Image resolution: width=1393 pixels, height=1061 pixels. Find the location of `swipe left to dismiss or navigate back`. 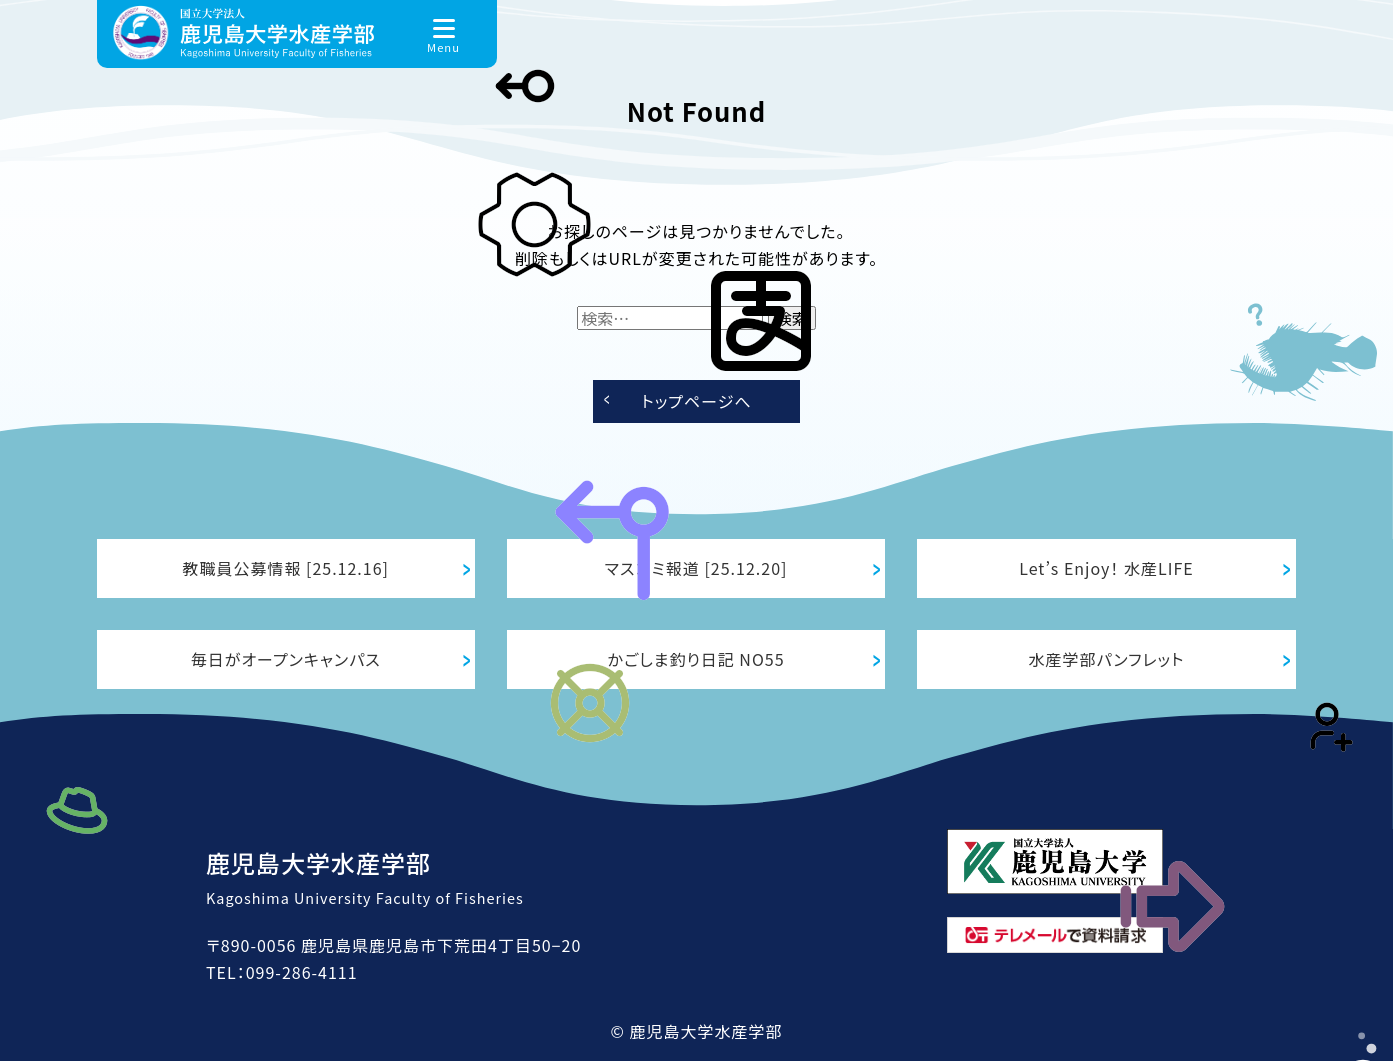

swipe left to dismiss or navigate back is located at coordinates (525, 86).